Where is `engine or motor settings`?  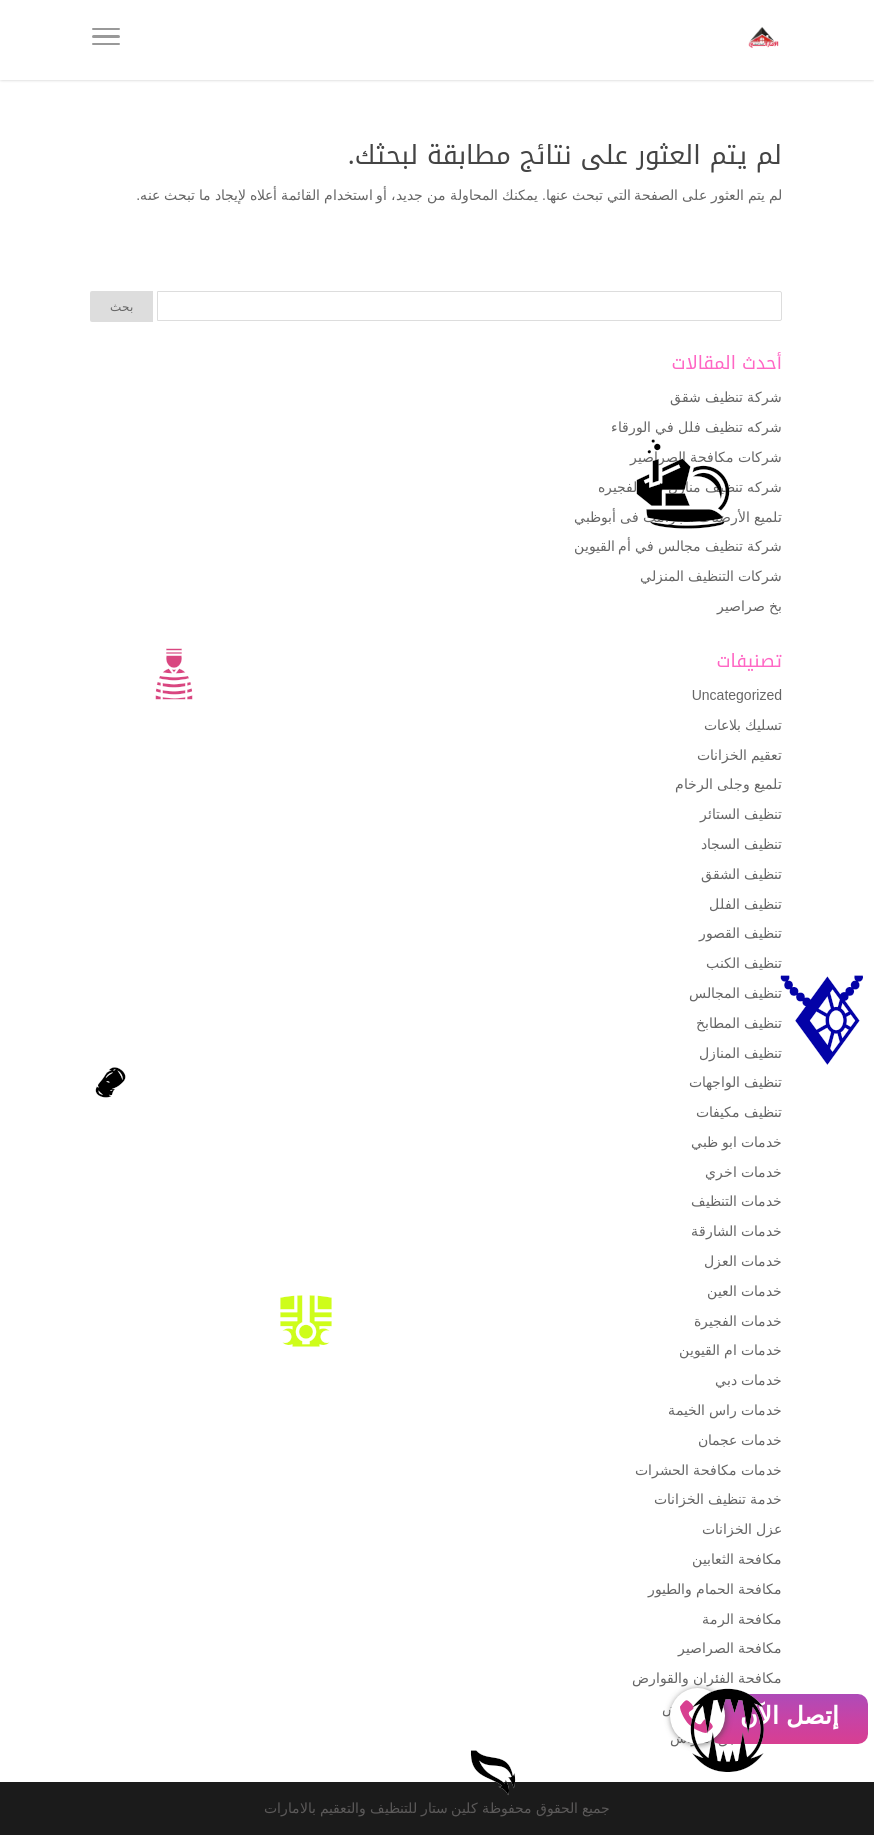
engine or motor settings is located at coordinates (306, 1321).